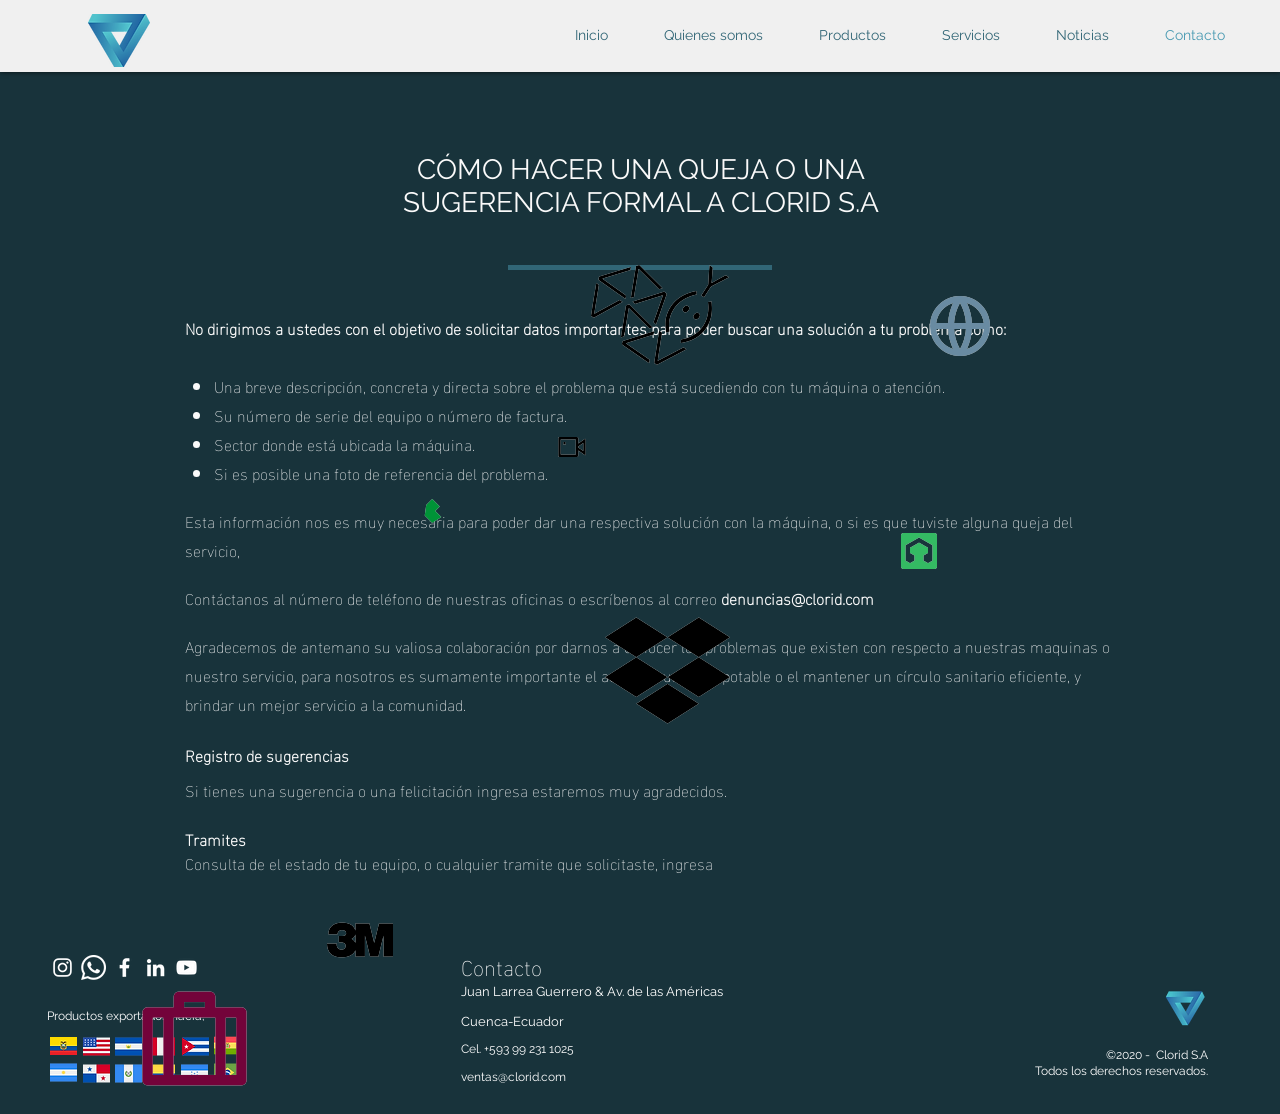  Describe the element at coordinates (360, 940) in the screenshot. I see `3M company logo` at that location.